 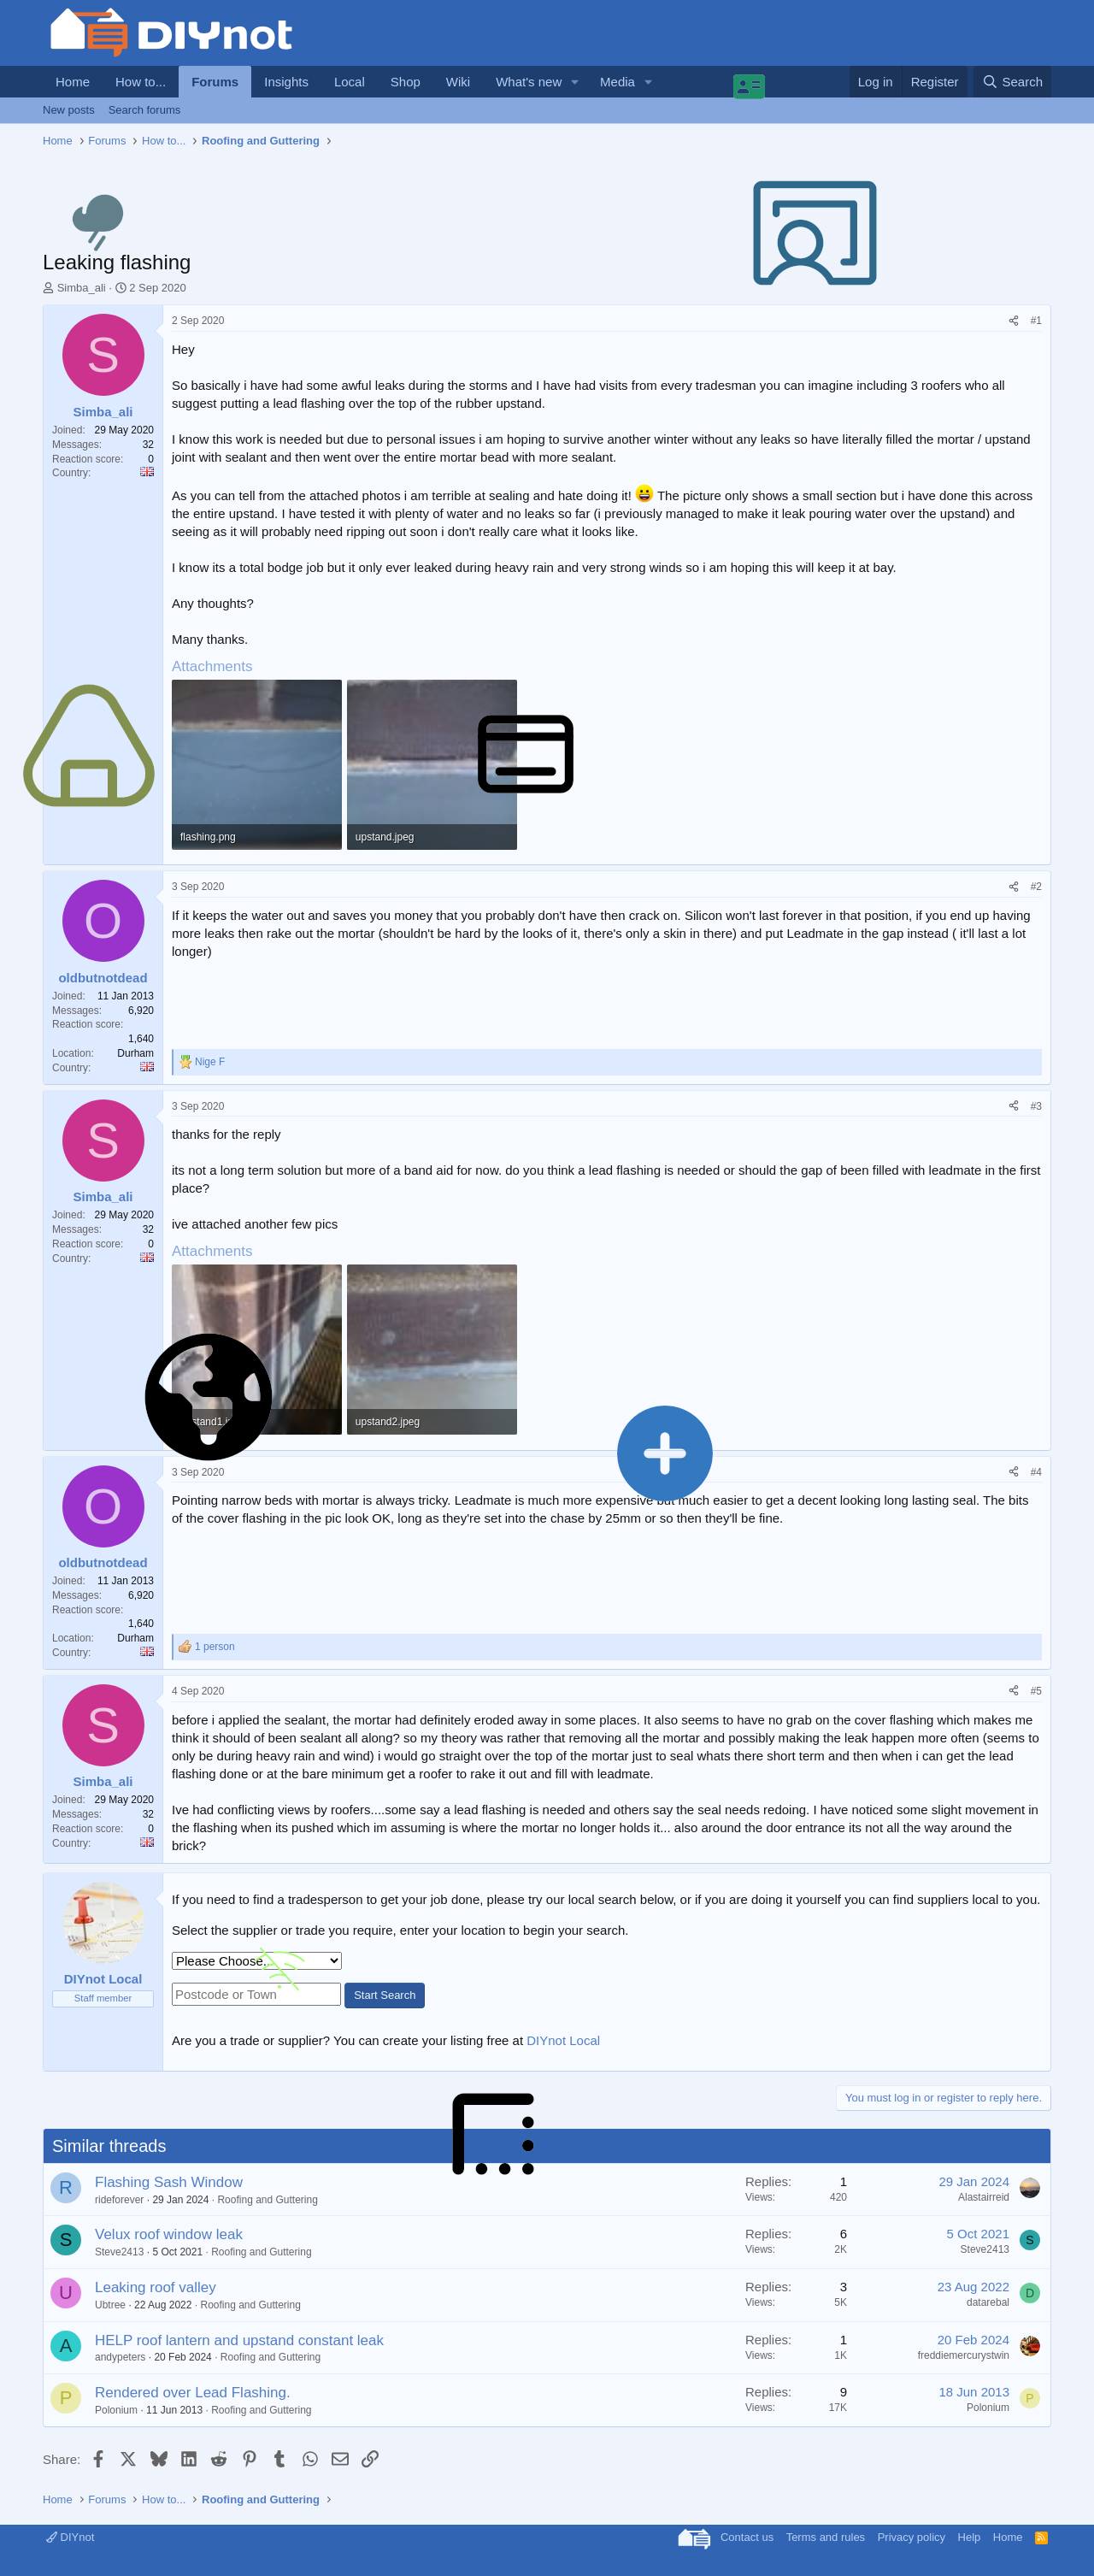 I want to click on indicates rainy weather conditions, so click(x=97, y=221).